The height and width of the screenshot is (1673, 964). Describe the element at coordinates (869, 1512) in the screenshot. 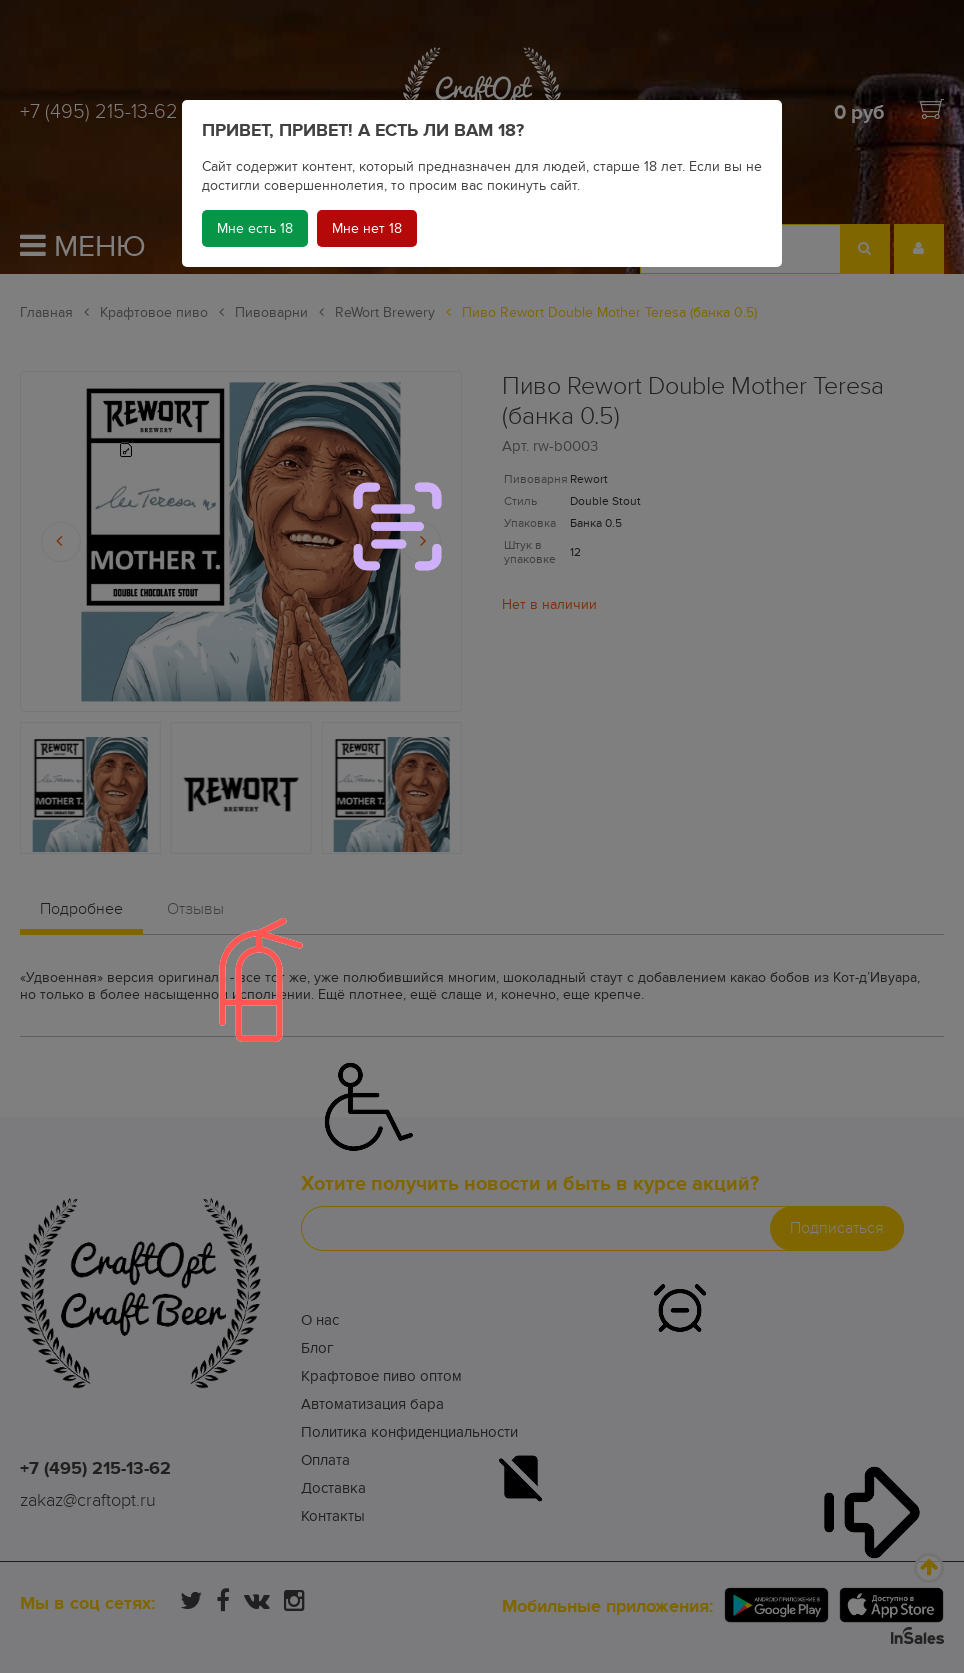

I see `skip to end or jump forward` at that location.